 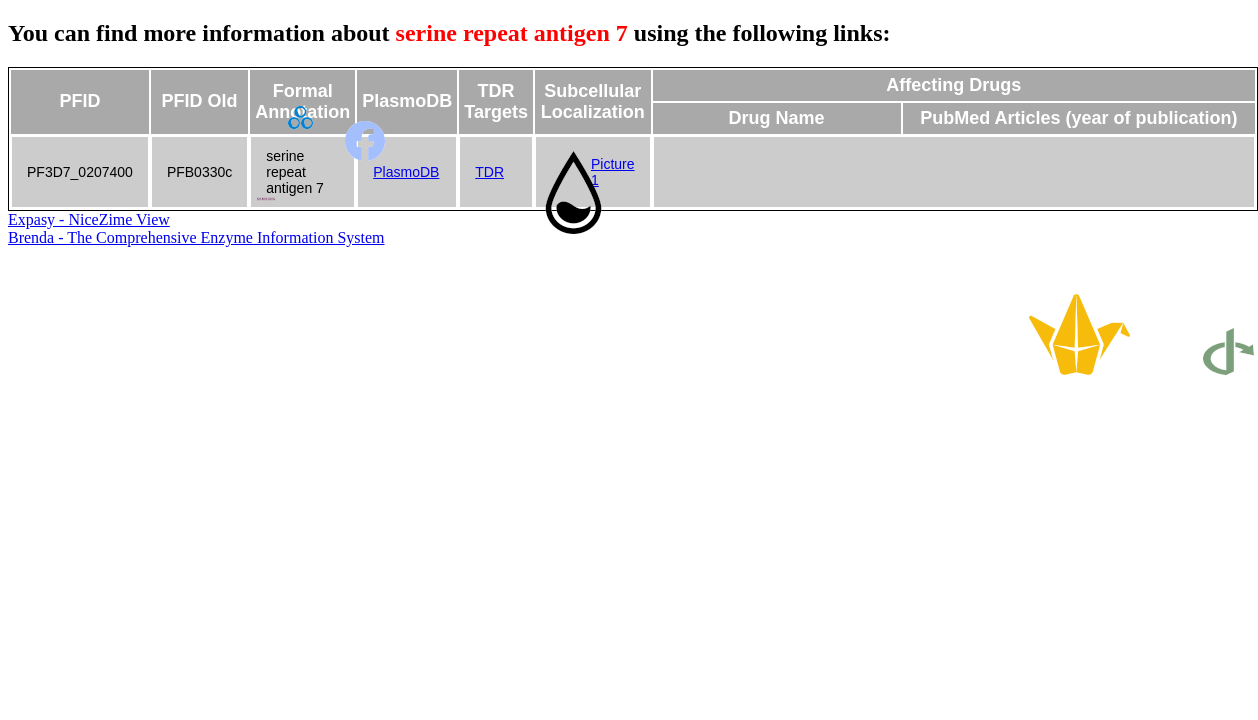 I want to click on open rainmeter desktop customization application, so click(x=573, y=192).